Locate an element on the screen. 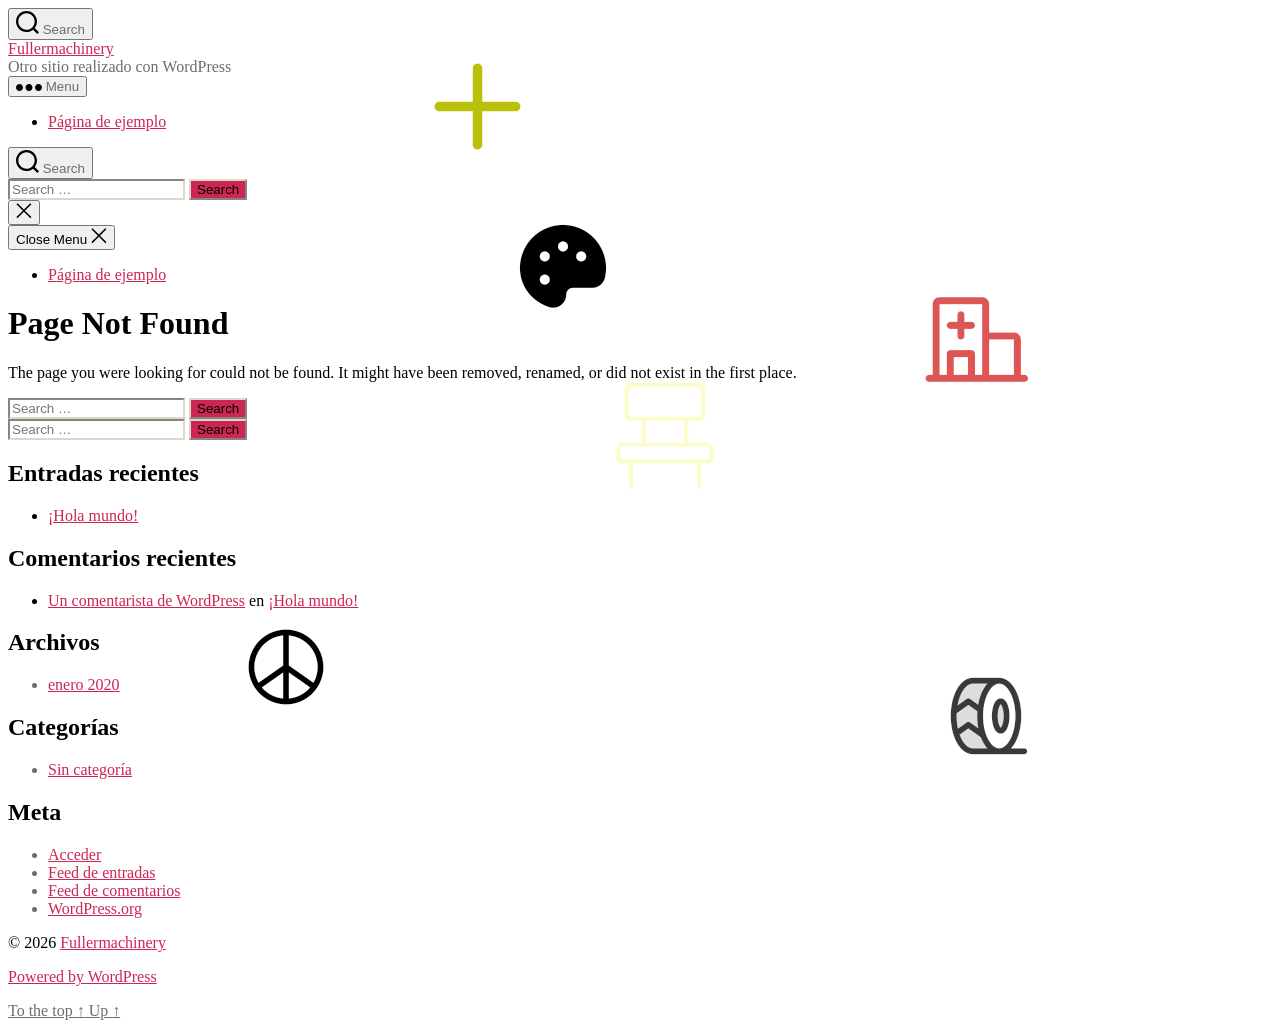 The image size is (1280, 1028). indicates a peaceful or non-violent mode/setting is located at coordinates (286, 667).